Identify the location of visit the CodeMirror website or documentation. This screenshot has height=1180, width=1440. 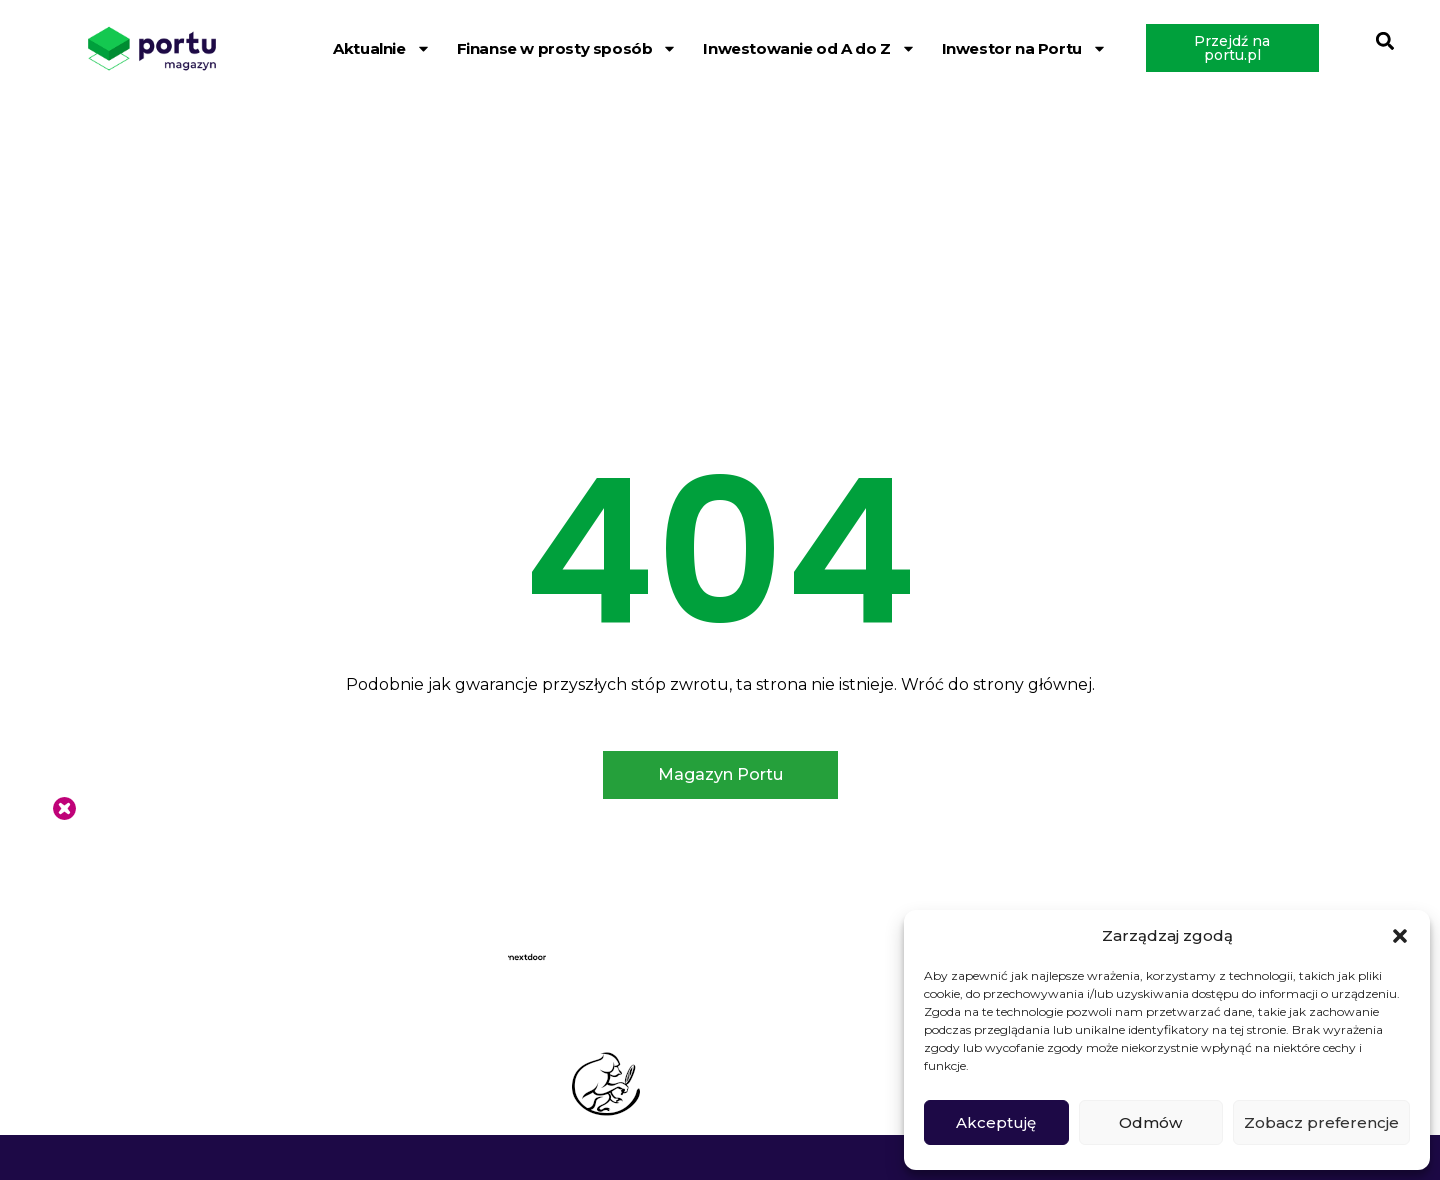
(606, 1084).